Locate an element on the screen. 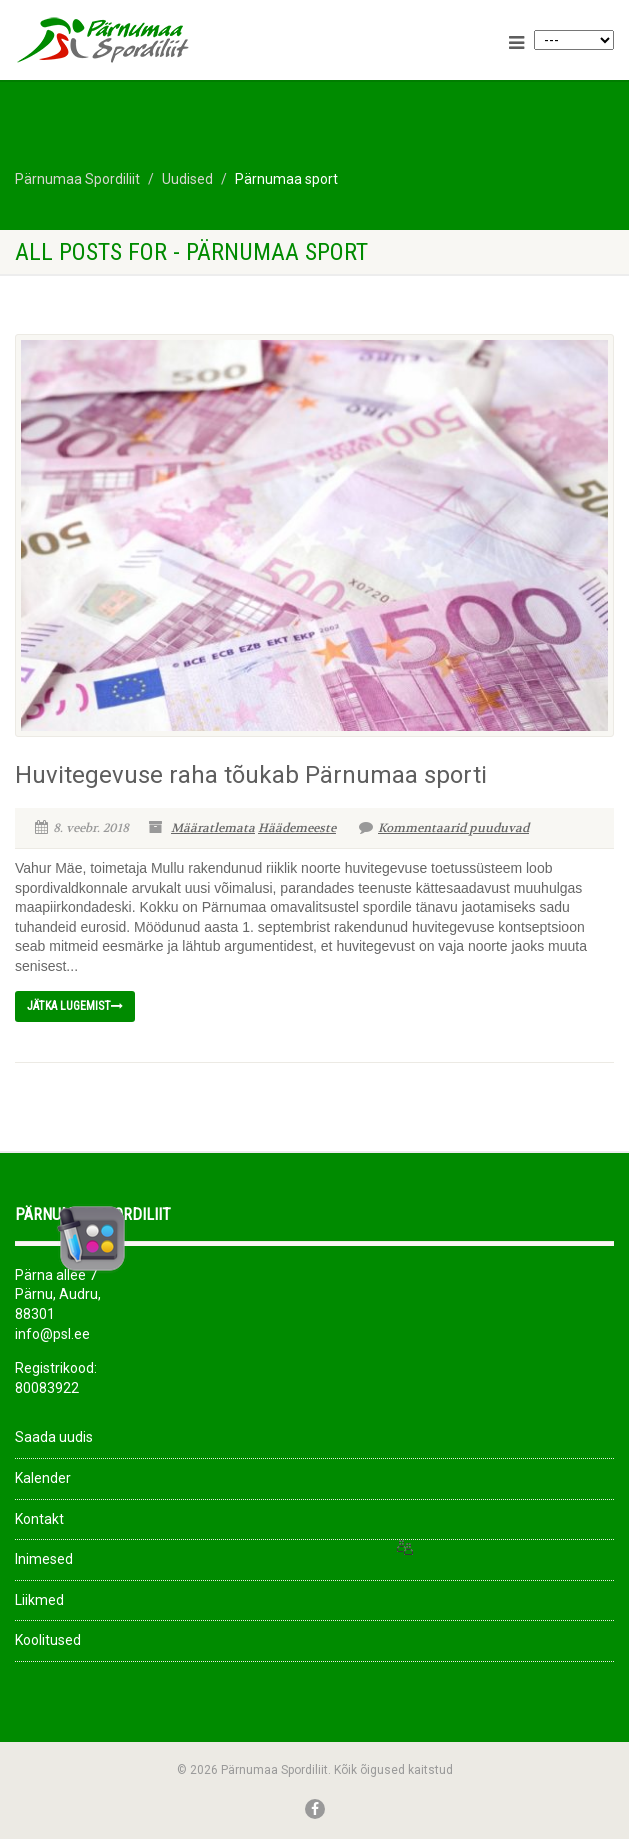 The image size is (629, 1839). access user account settings is located at coordinates (405, 1547).